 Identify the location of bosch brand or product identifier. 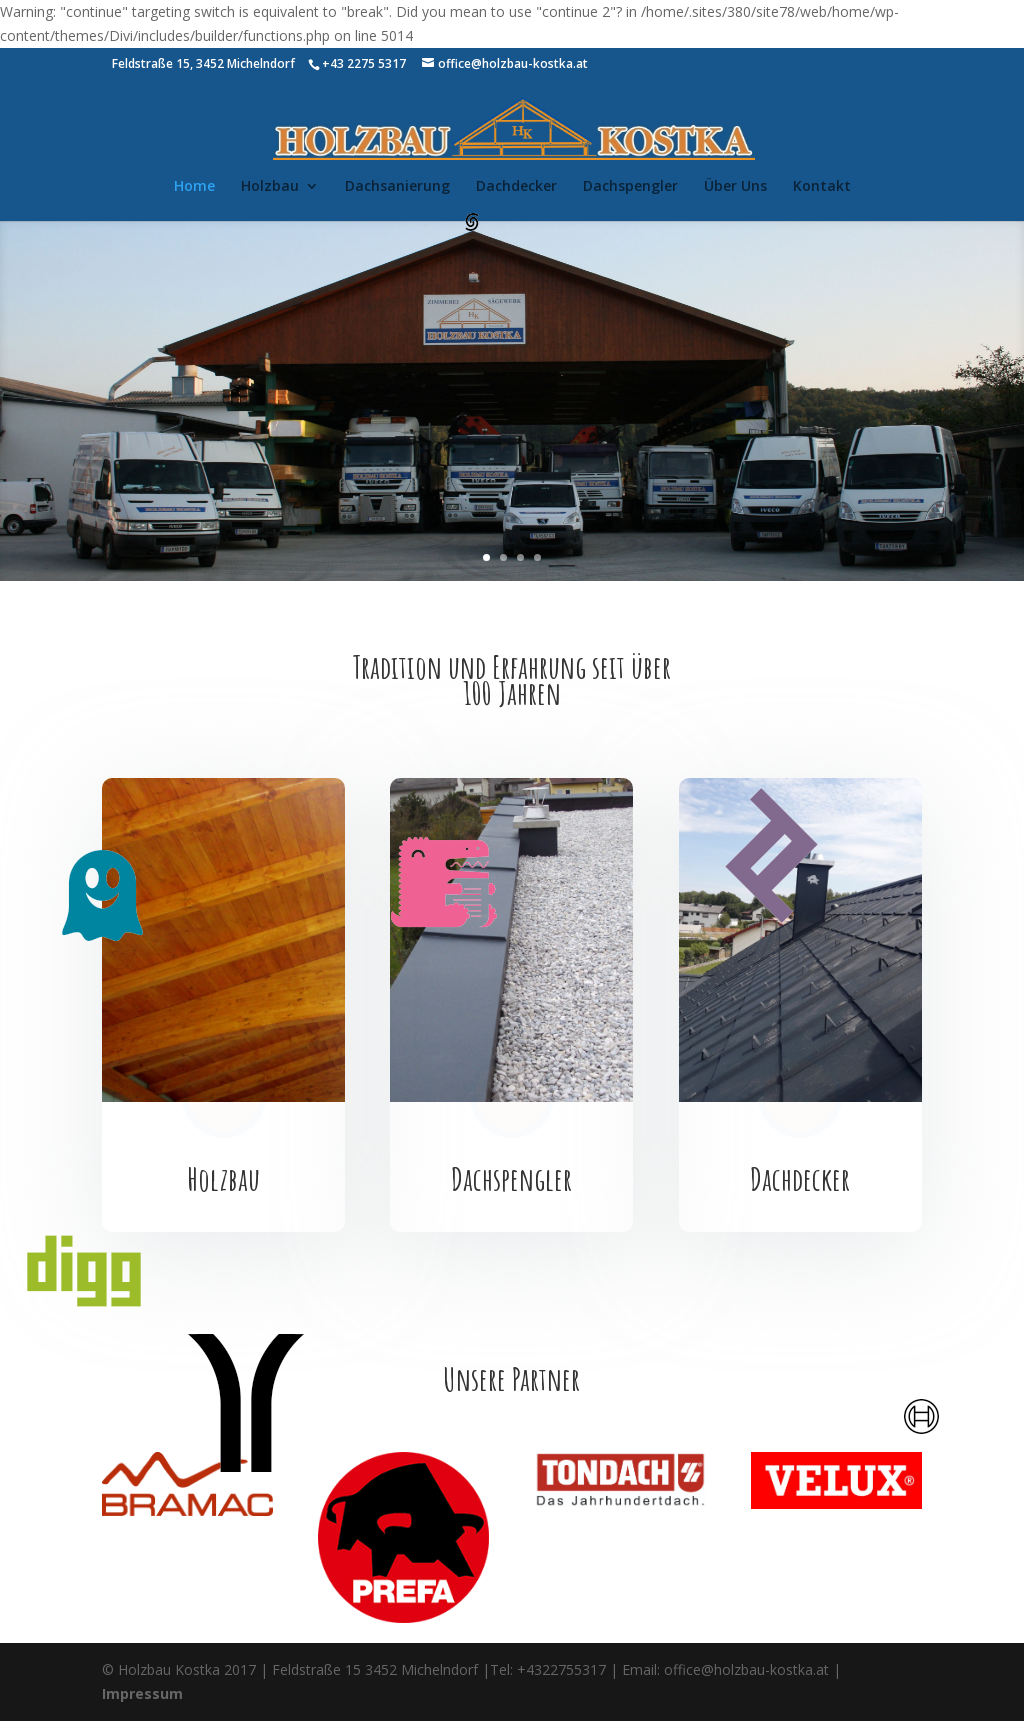
(921, 1416).